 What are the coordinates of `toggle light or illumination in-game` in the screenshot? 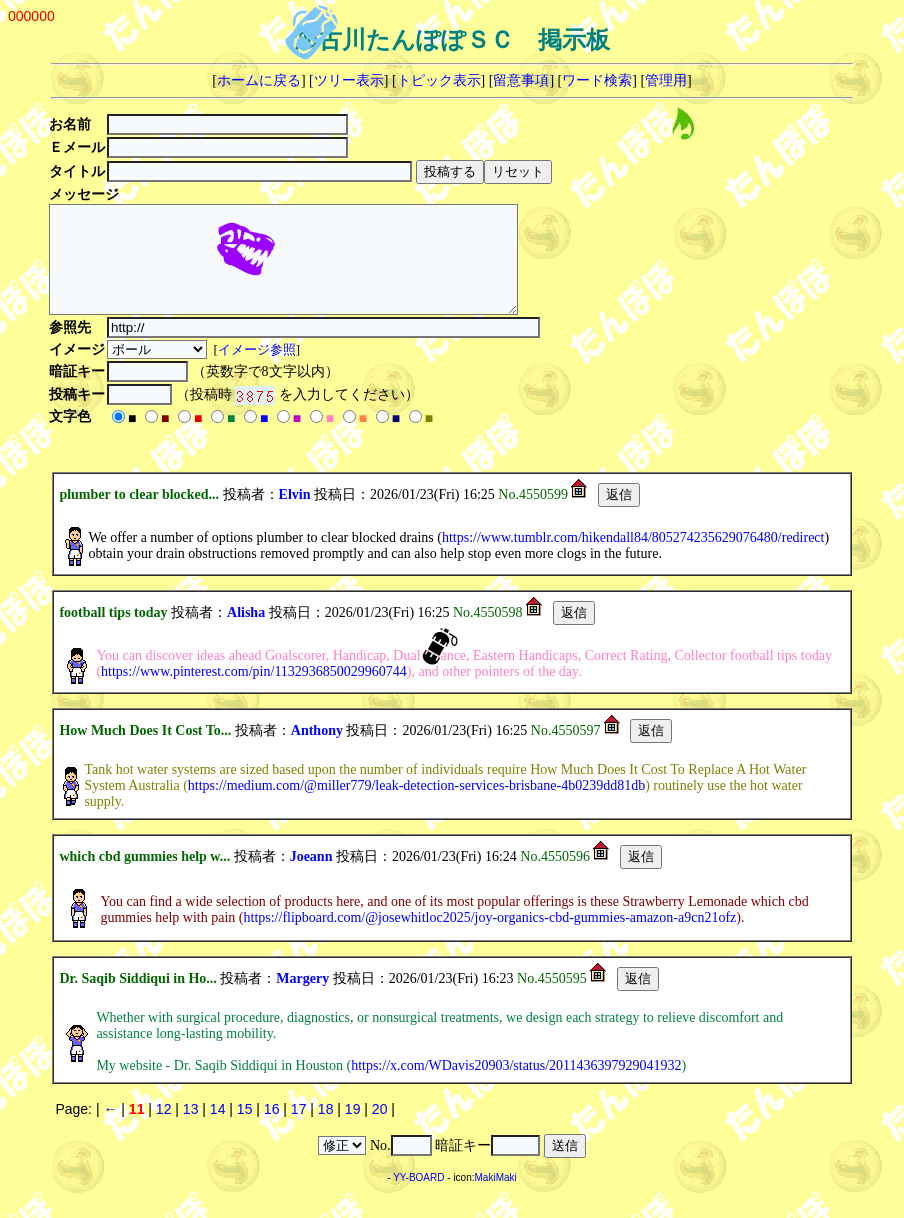 It's located at (682, 123).